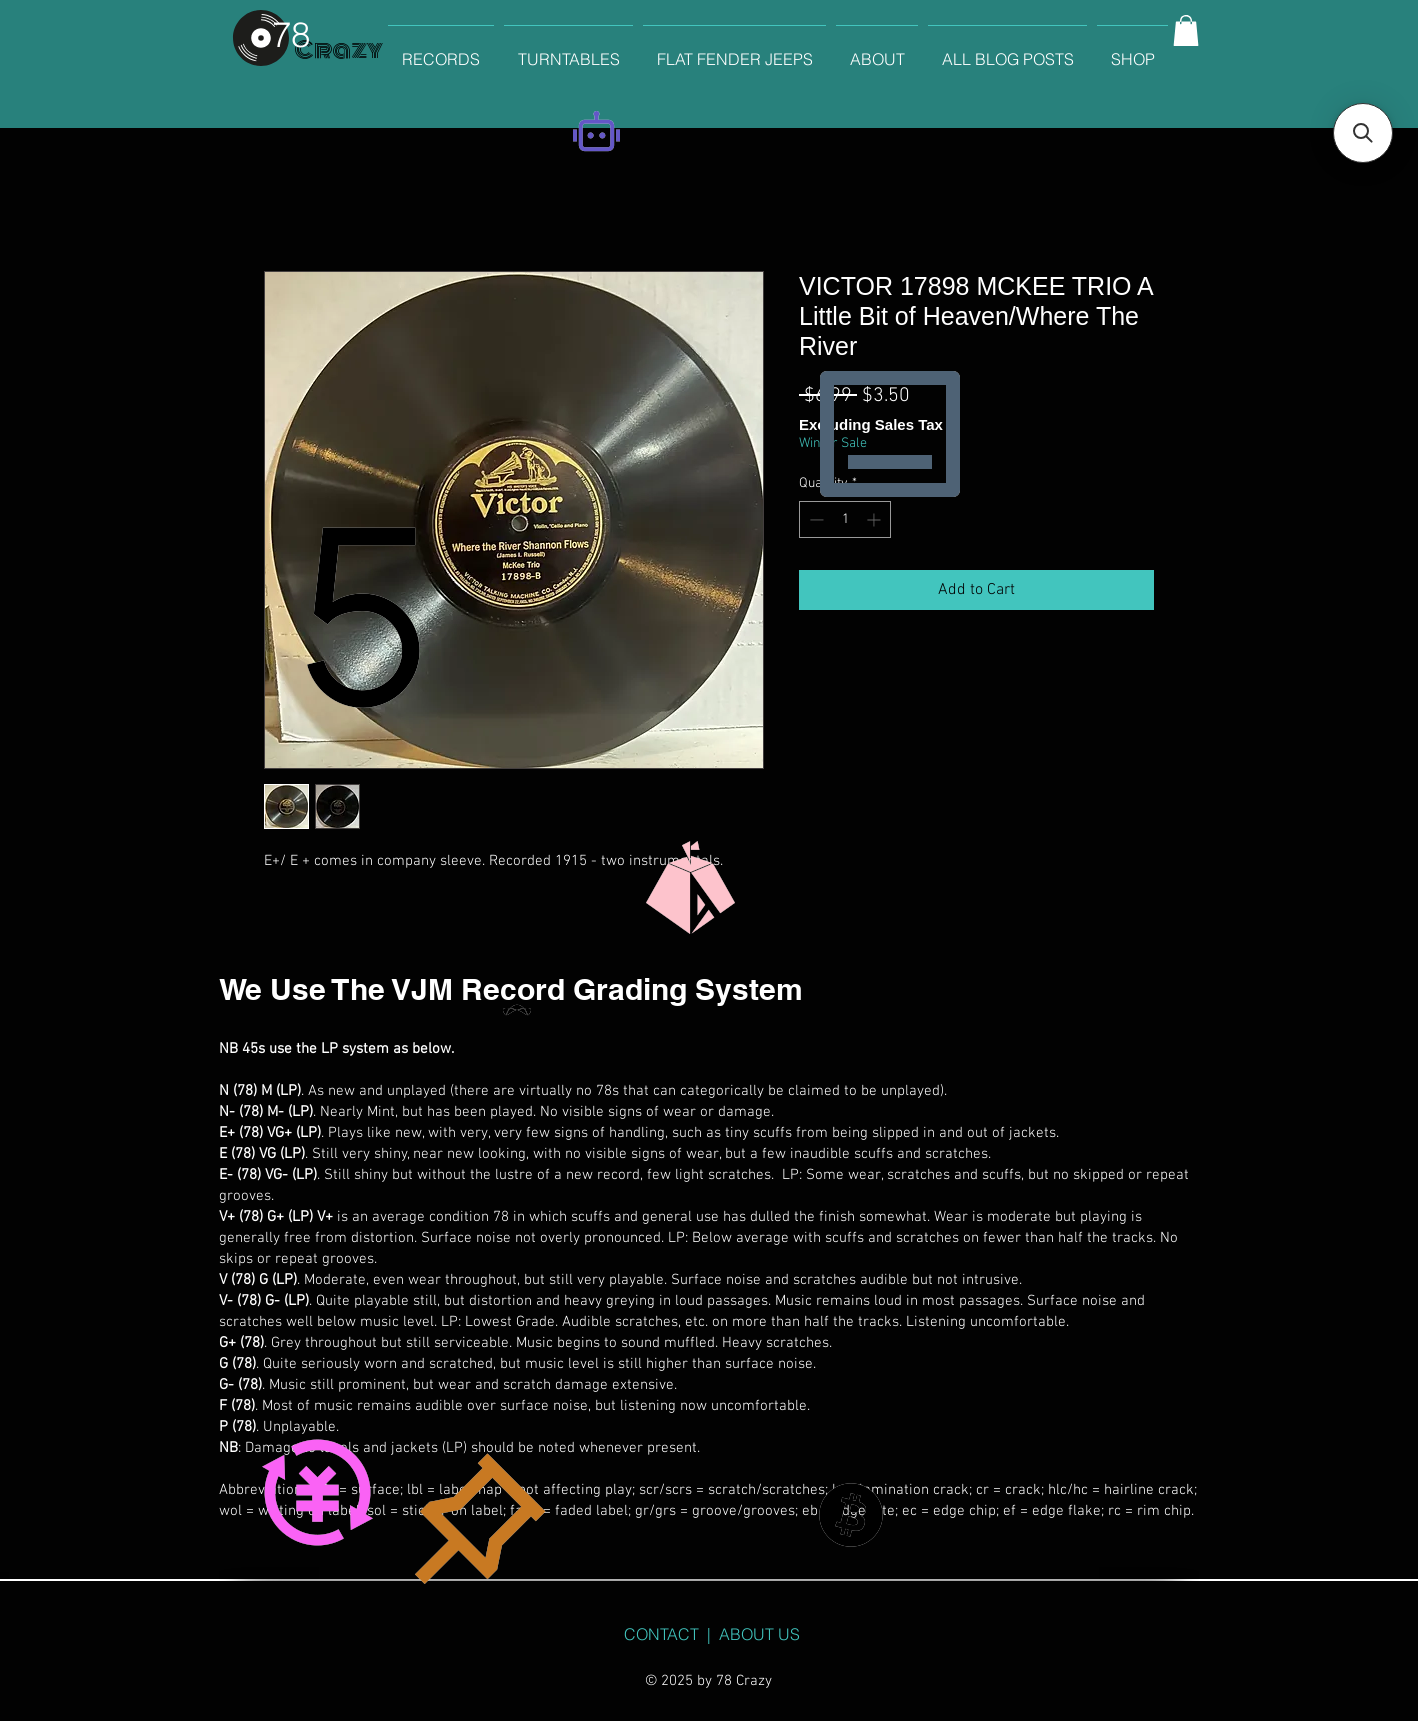 The width and height of the screenshot is (1418, 1721). I want to click on access AI or chatbot features, so click(596, 133).